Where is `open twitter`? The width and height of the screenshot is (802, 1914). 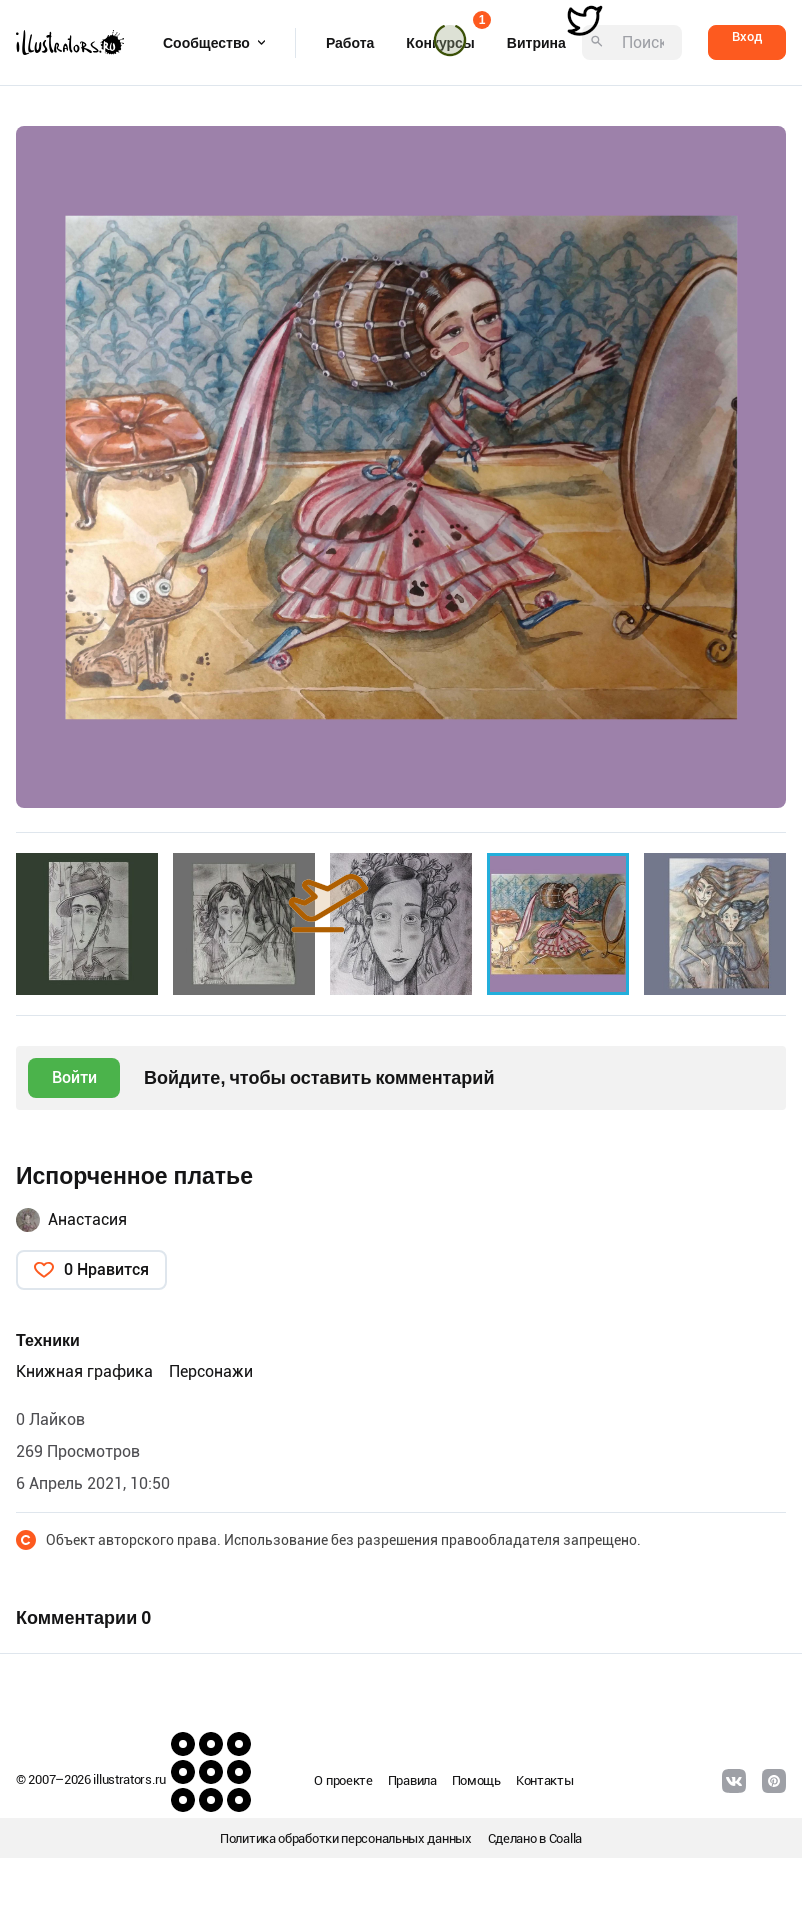
open twitter is located at coordinates (585, 20).